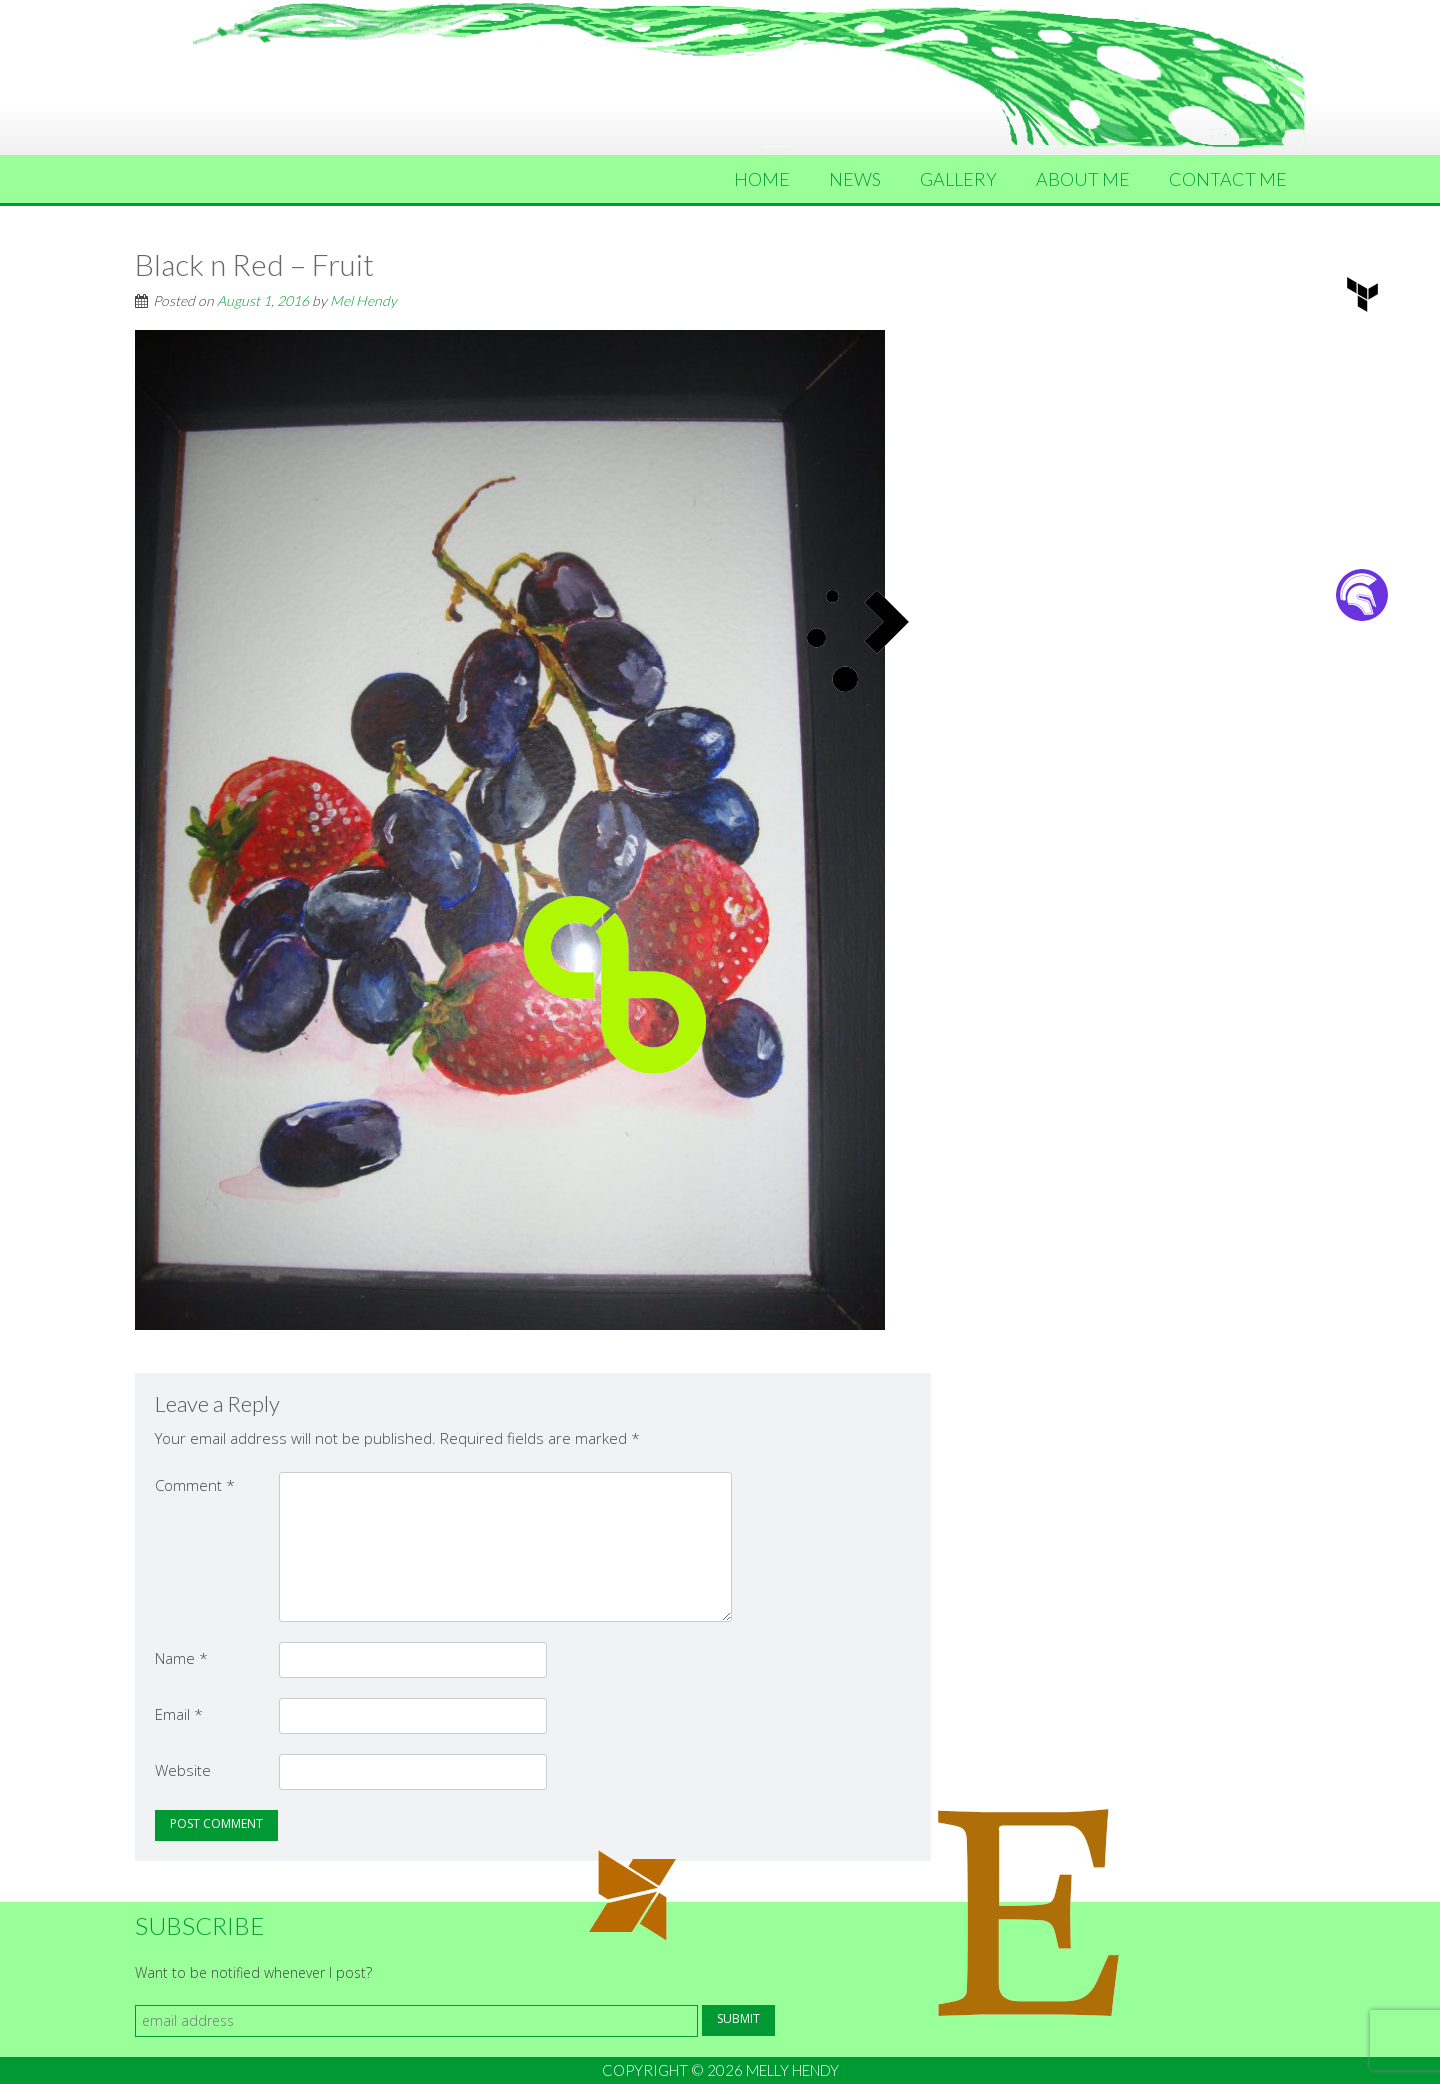 The height and width of the screenshot is (2084, 1440). I want to click on HashiCorp Terraform branding or logo, so click(1362, 294).